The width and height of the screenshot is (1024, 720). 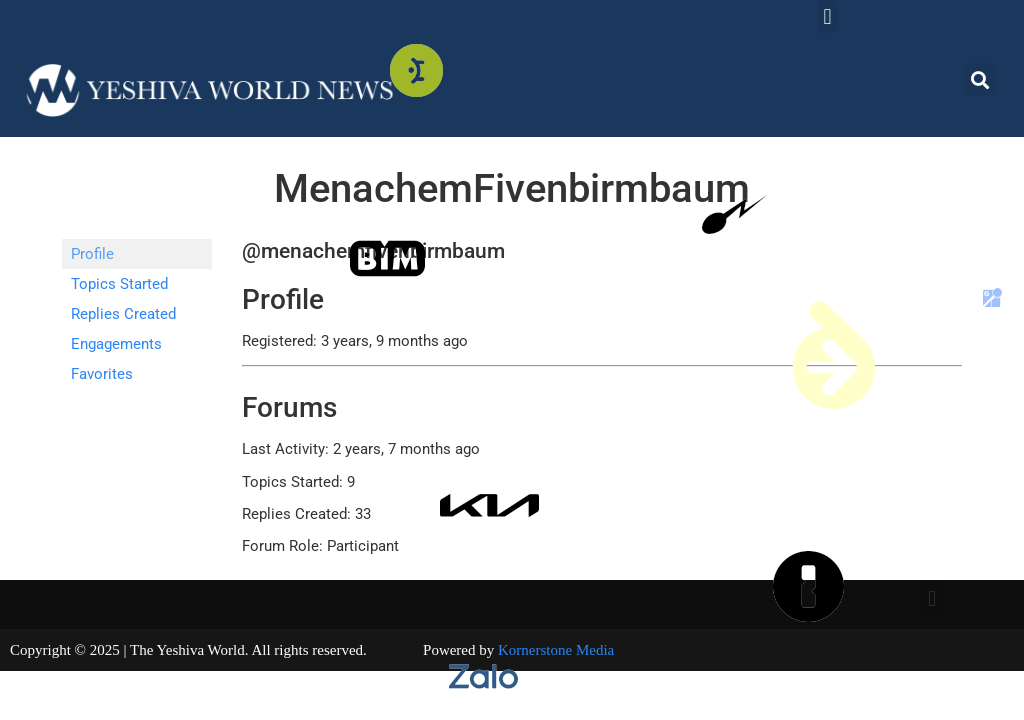 What do you see at coordinates (992, 297) in the screenshot?
I see `open google street view` at bounding box center [992, 297].